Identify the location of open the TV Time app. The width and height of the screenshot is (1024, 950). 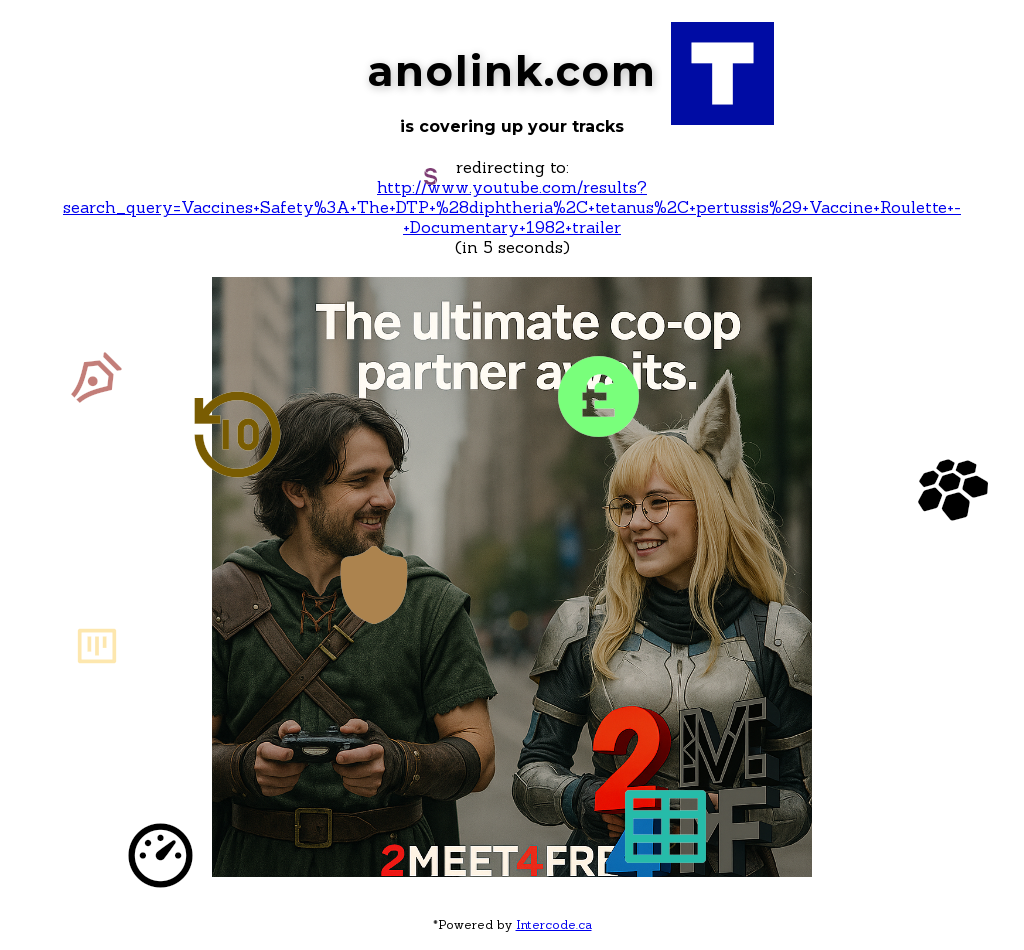
(722, 73).